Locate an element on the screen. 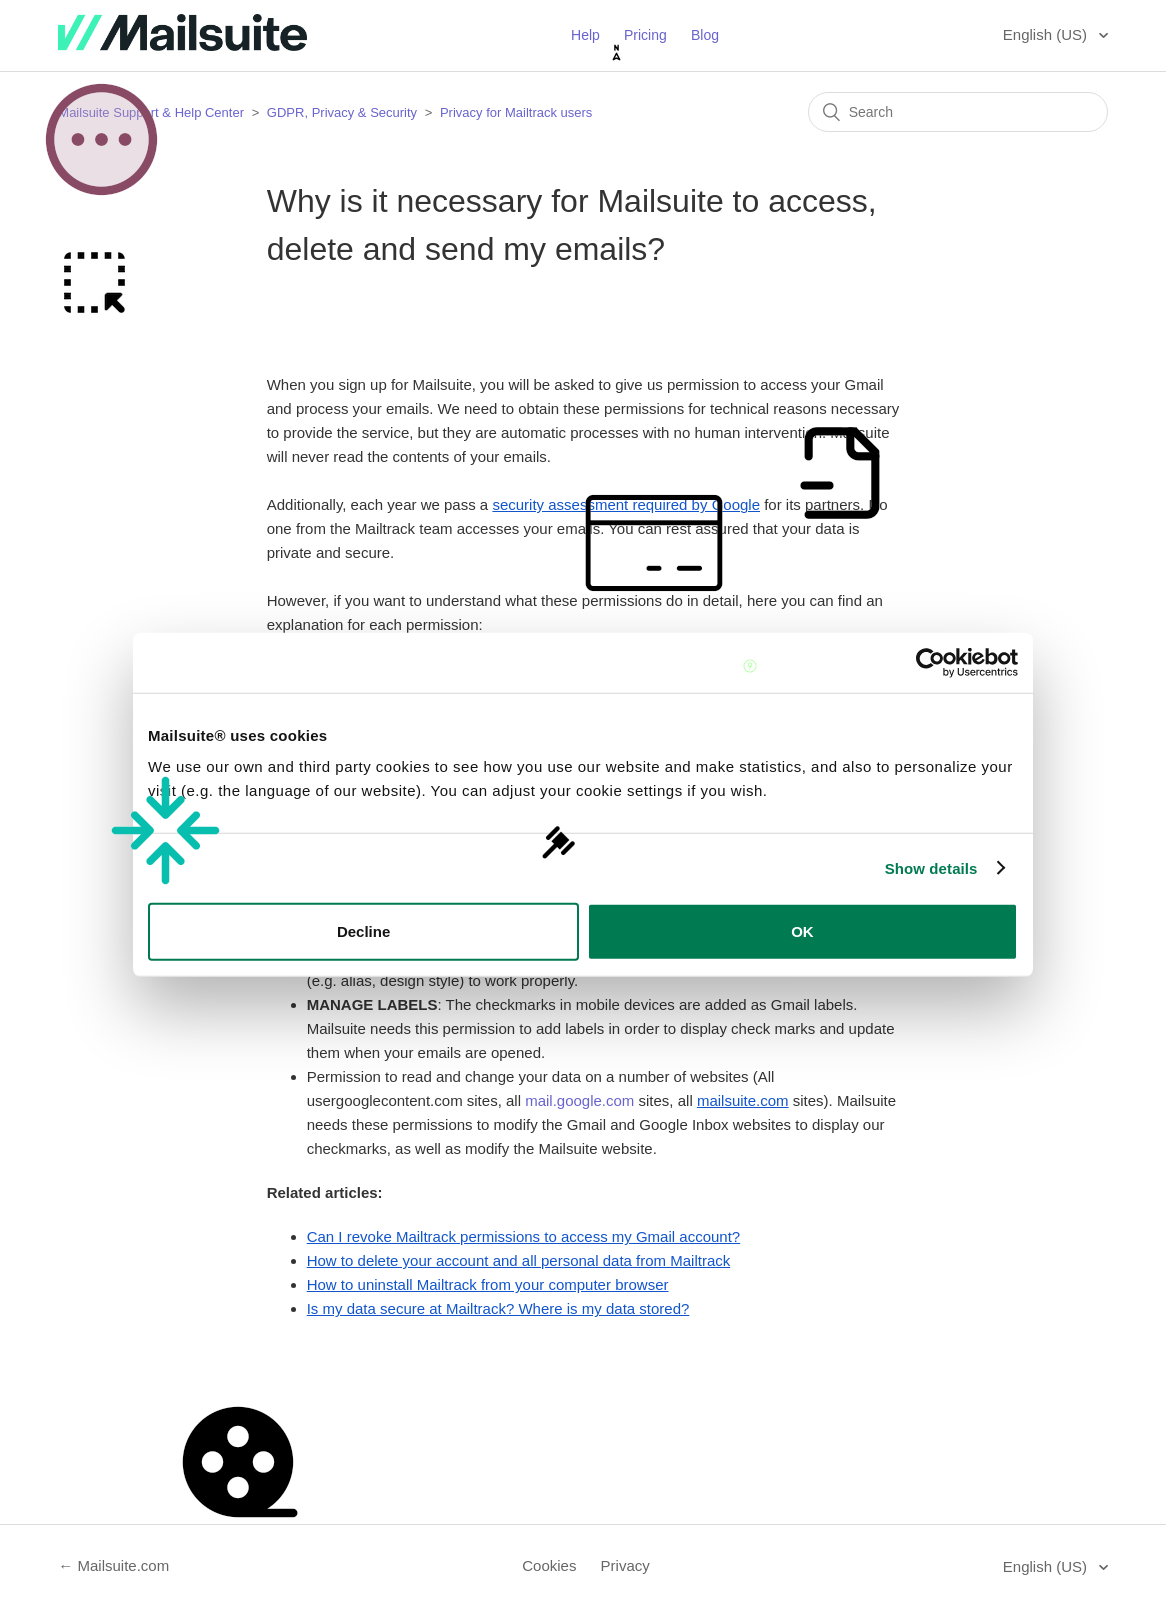  open more options menu is located at coordinates (101, 139).